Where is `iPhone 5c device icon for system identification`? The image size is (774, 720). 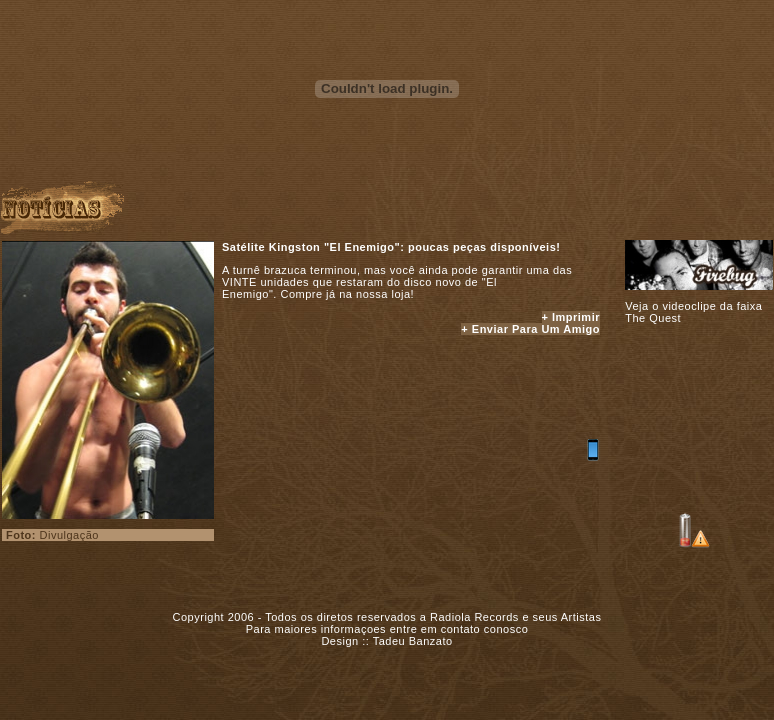 iPhone 5c device icon for system identification is located at coordinates (593, 450).